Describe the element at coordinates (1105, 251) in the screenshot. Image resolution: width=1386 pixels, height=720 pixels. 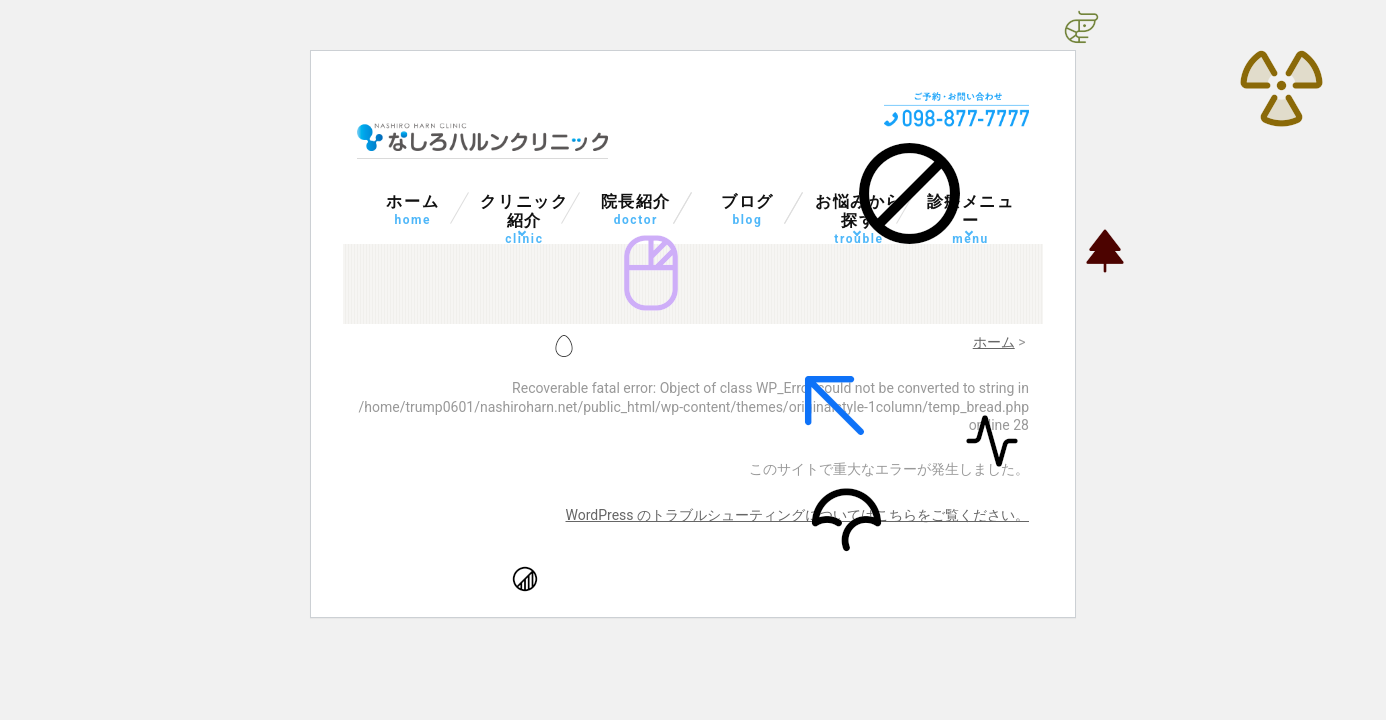
I see `indicates a park or nature area on a map` at that location.